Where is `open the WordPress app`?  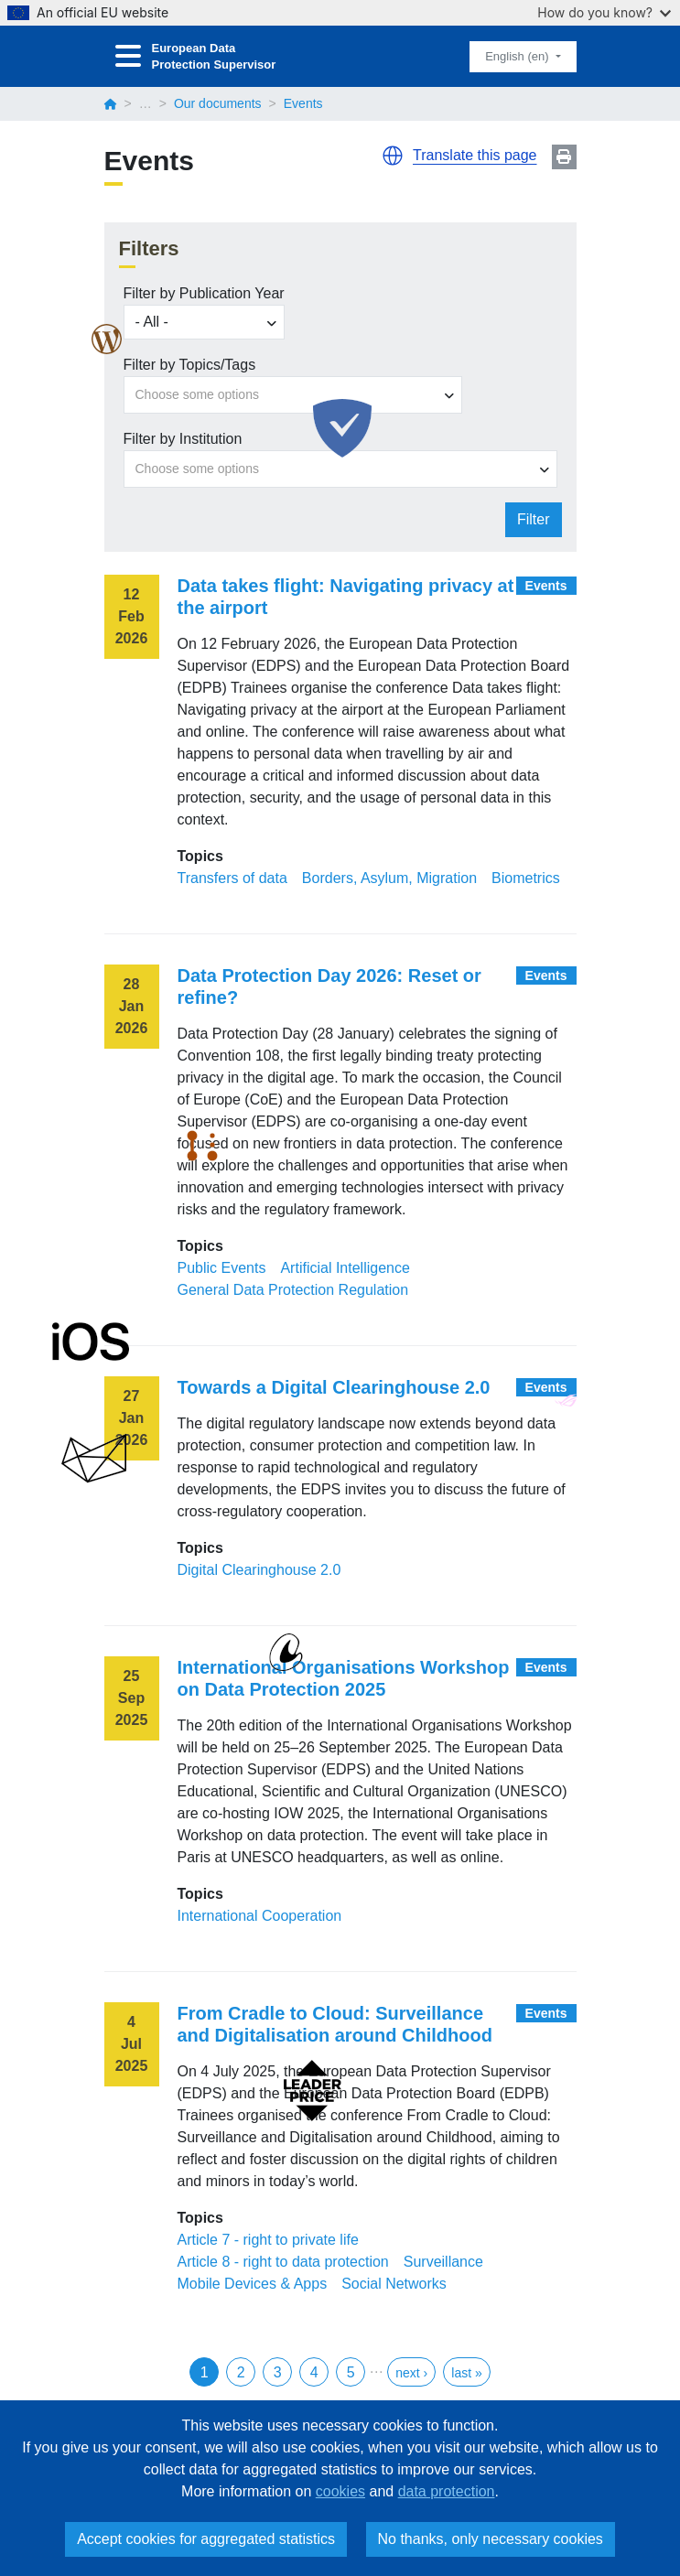
open the WordPress app is located at coordinates (106, 339).